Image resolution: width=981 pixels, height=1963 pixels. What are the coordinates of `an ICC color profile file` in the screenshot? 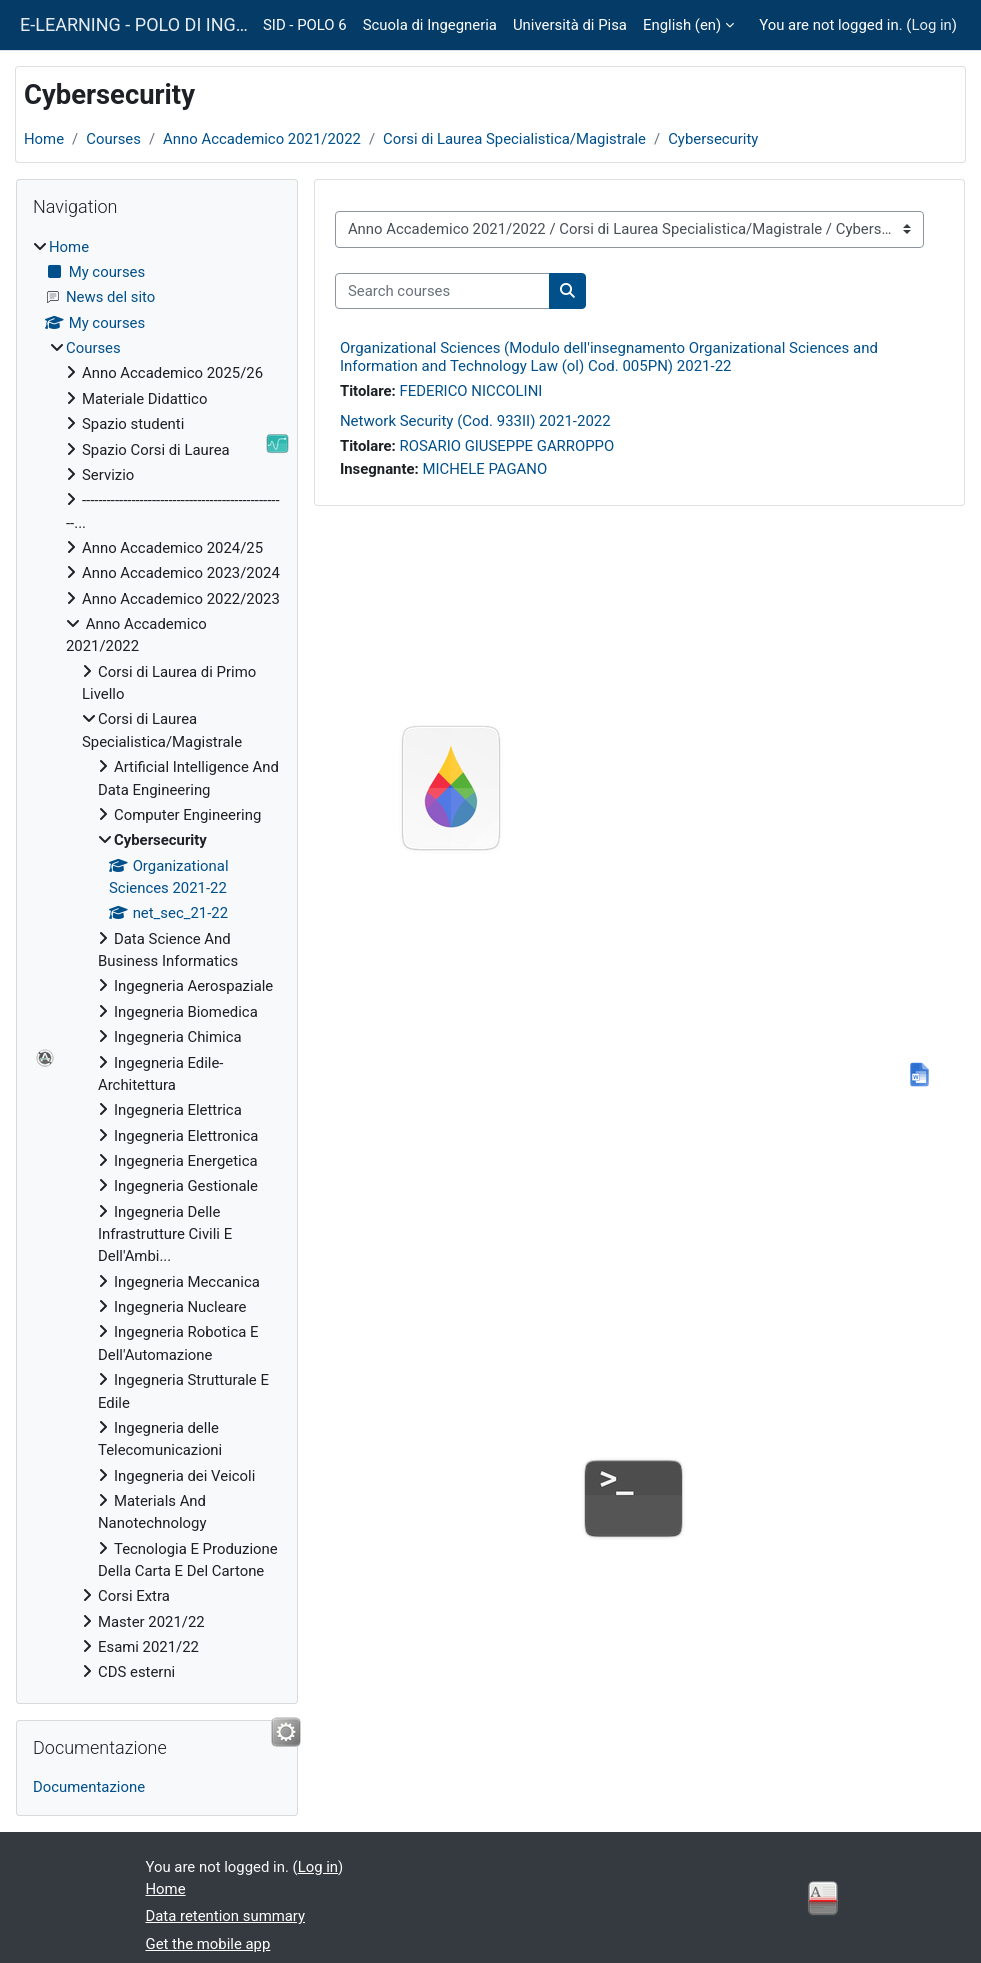 It's located at (451, 788).